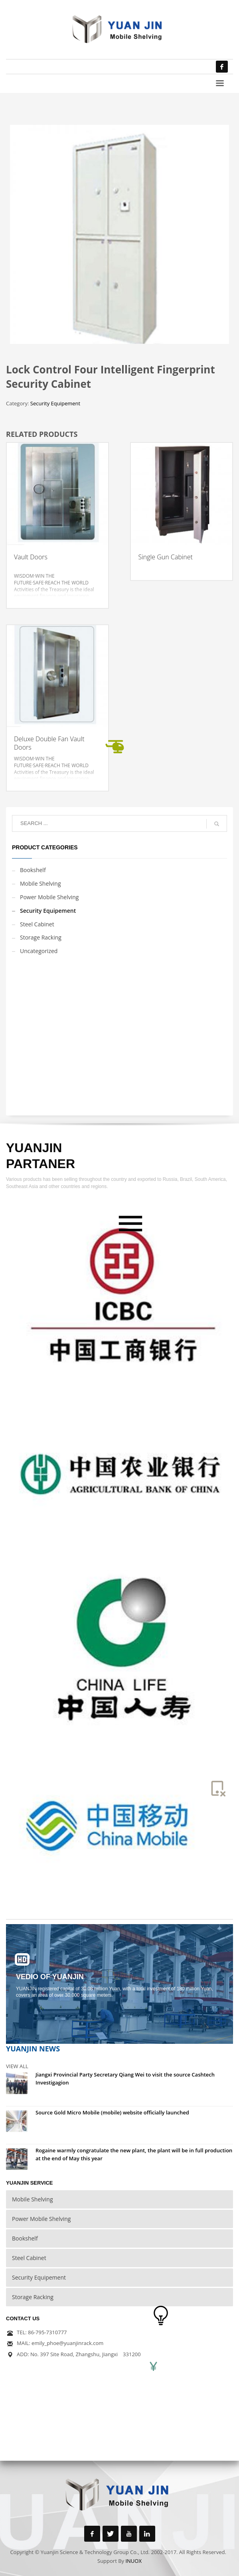  I want to click on view tips or suggestions, so click(161, 2315).